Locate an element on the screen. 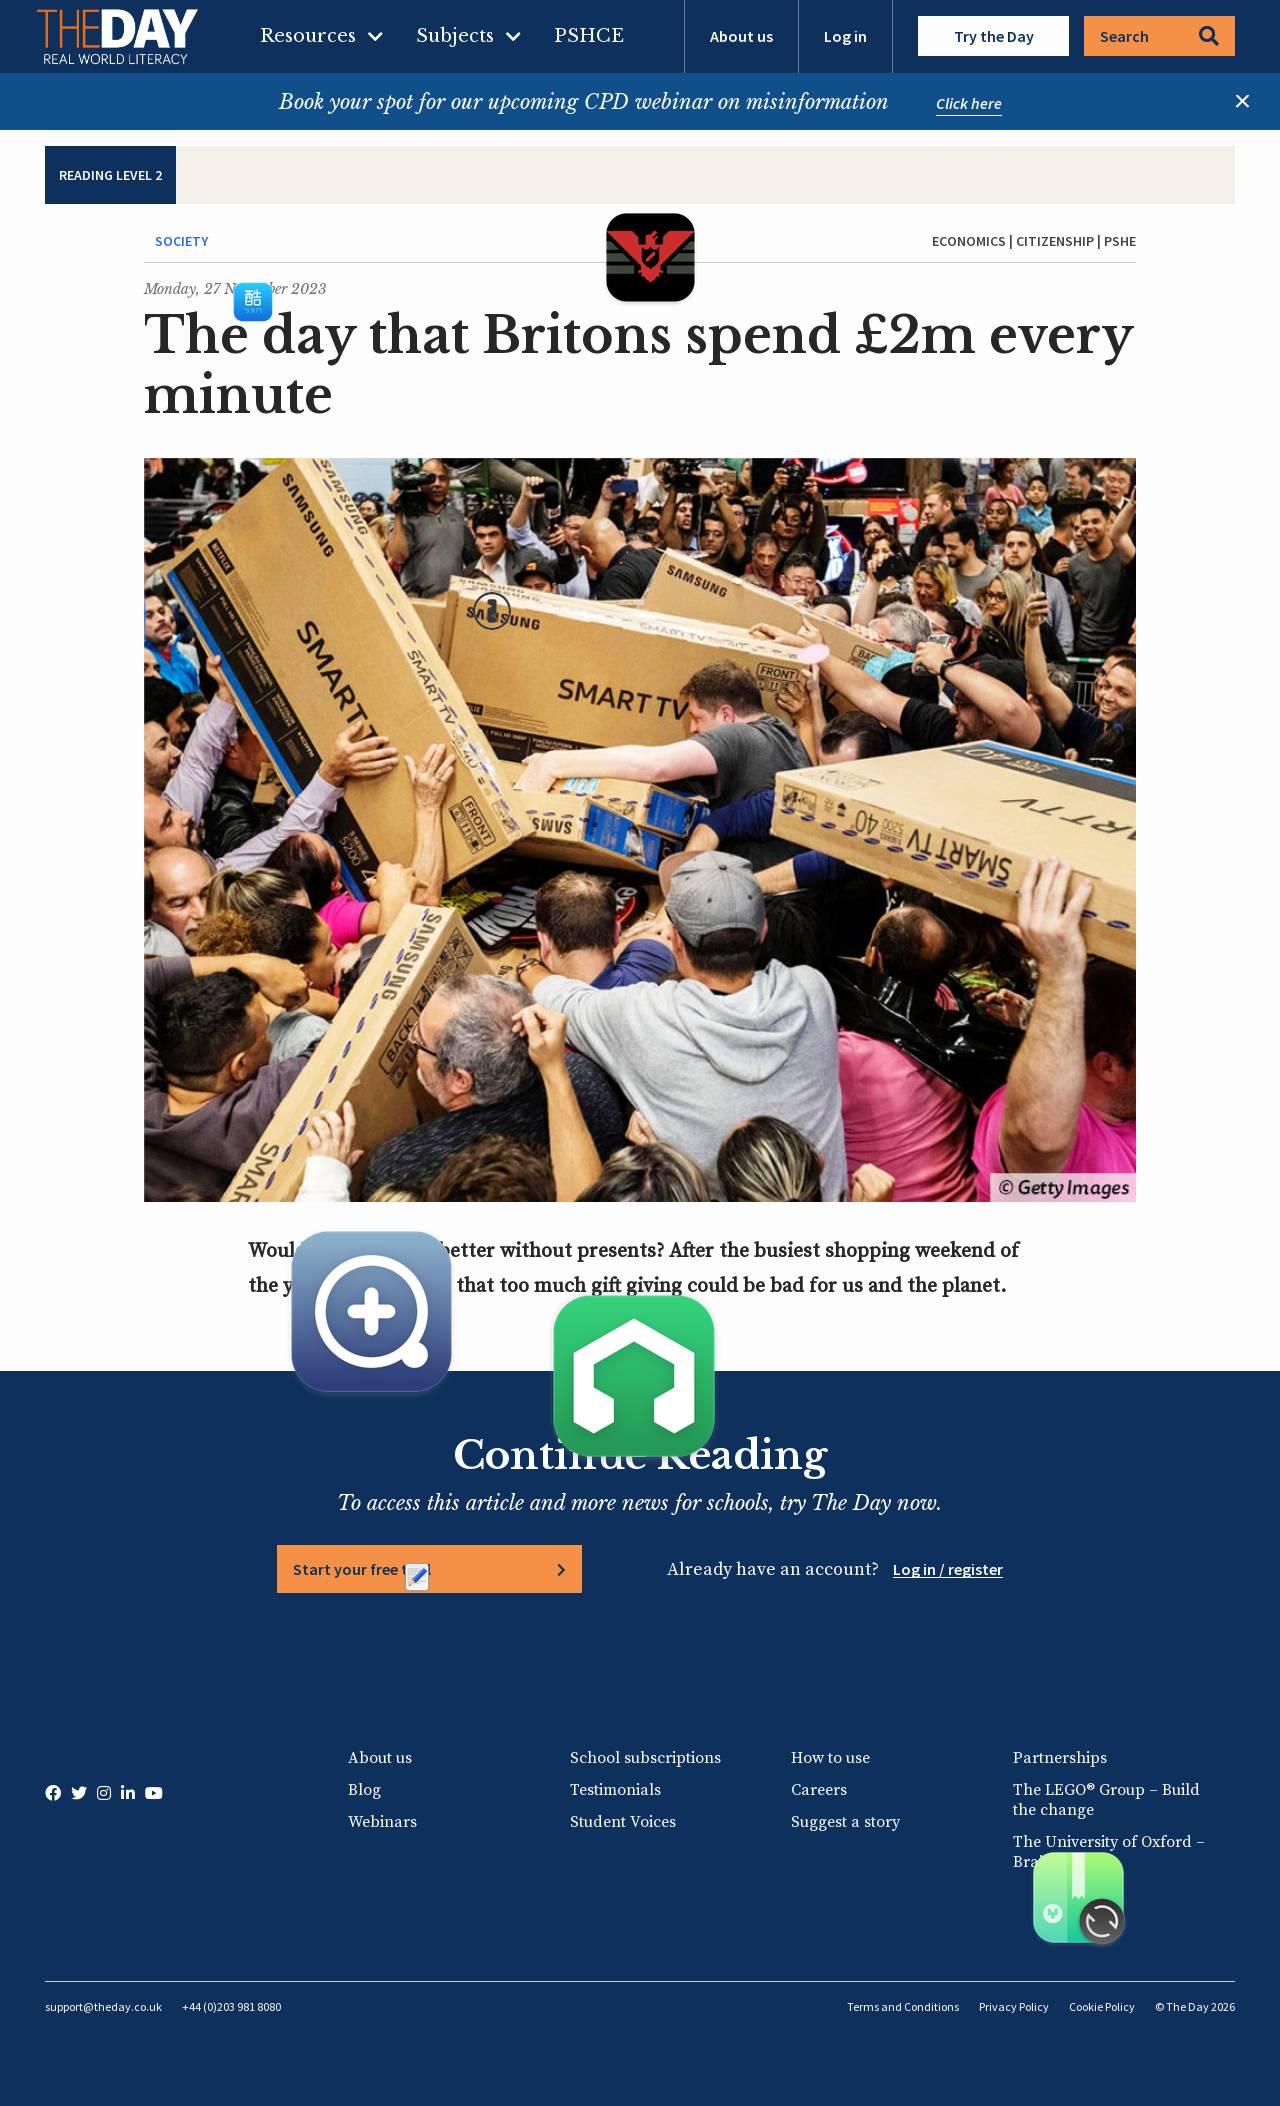  access password manager is located at coordinates (492, 611).